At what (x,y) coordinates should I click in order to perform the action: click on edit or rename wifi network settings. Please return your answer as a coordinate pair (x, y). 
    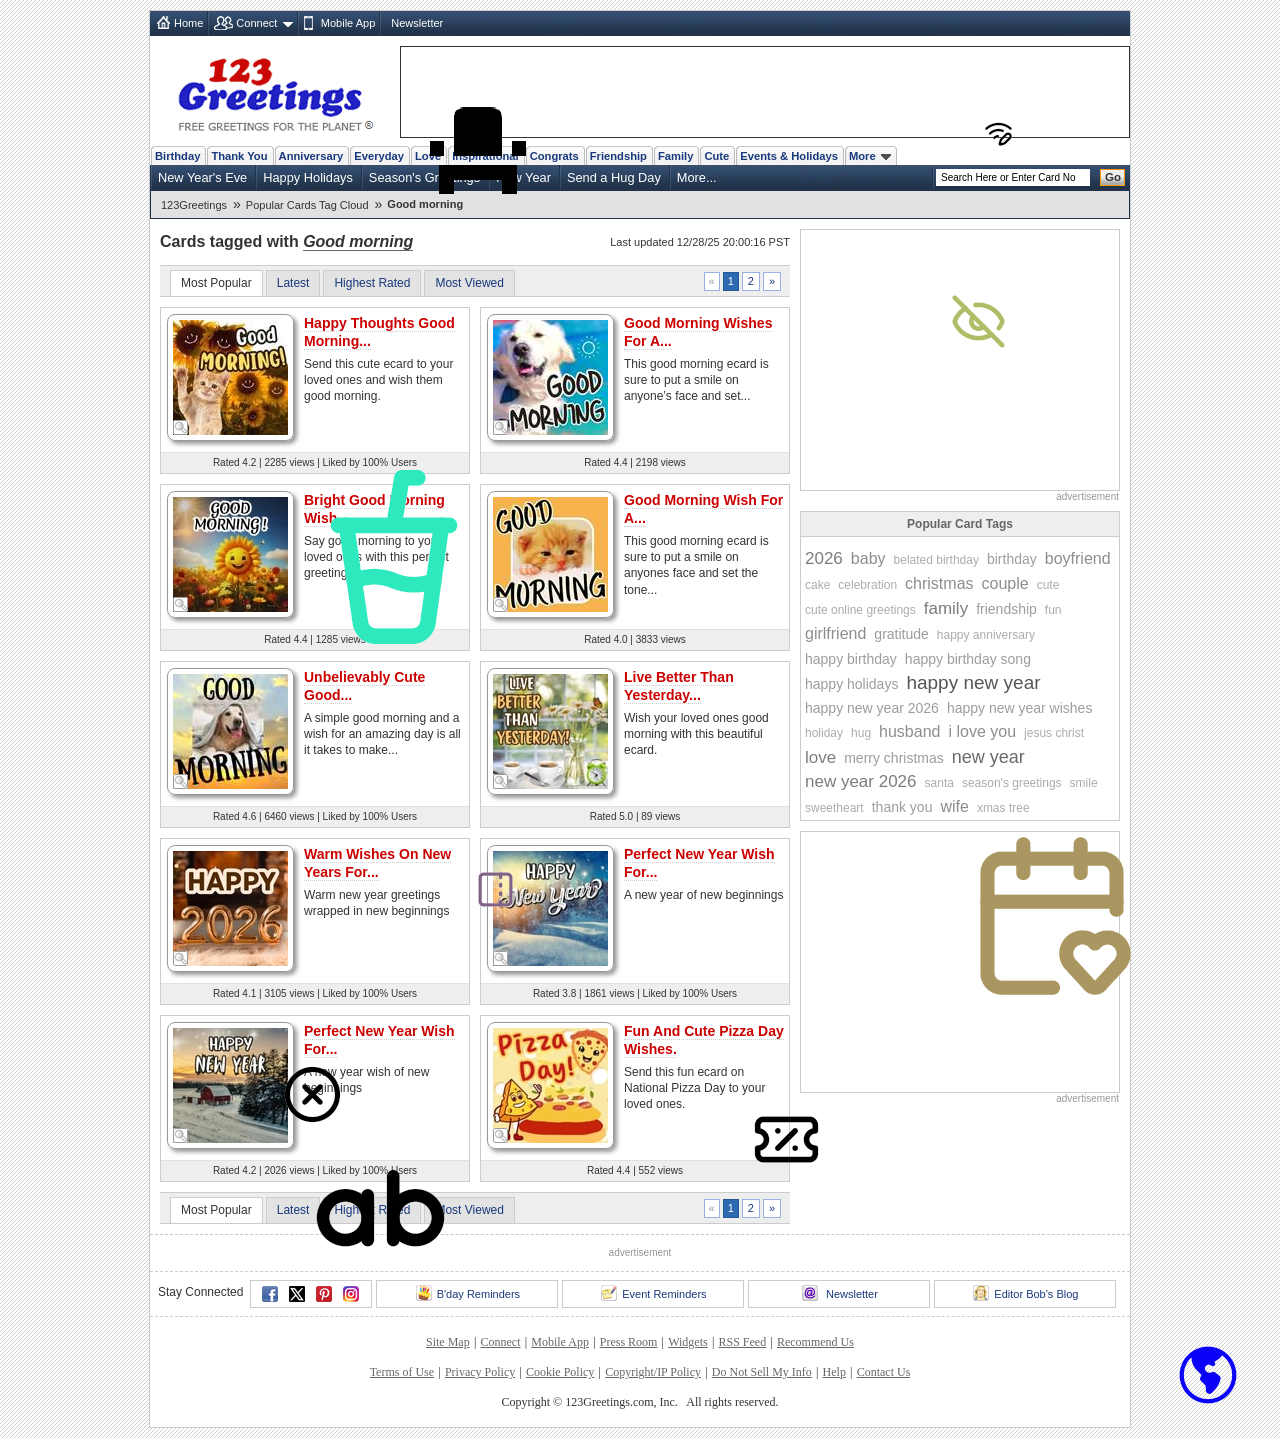
    Looking at the image, I should click on (998, 132).